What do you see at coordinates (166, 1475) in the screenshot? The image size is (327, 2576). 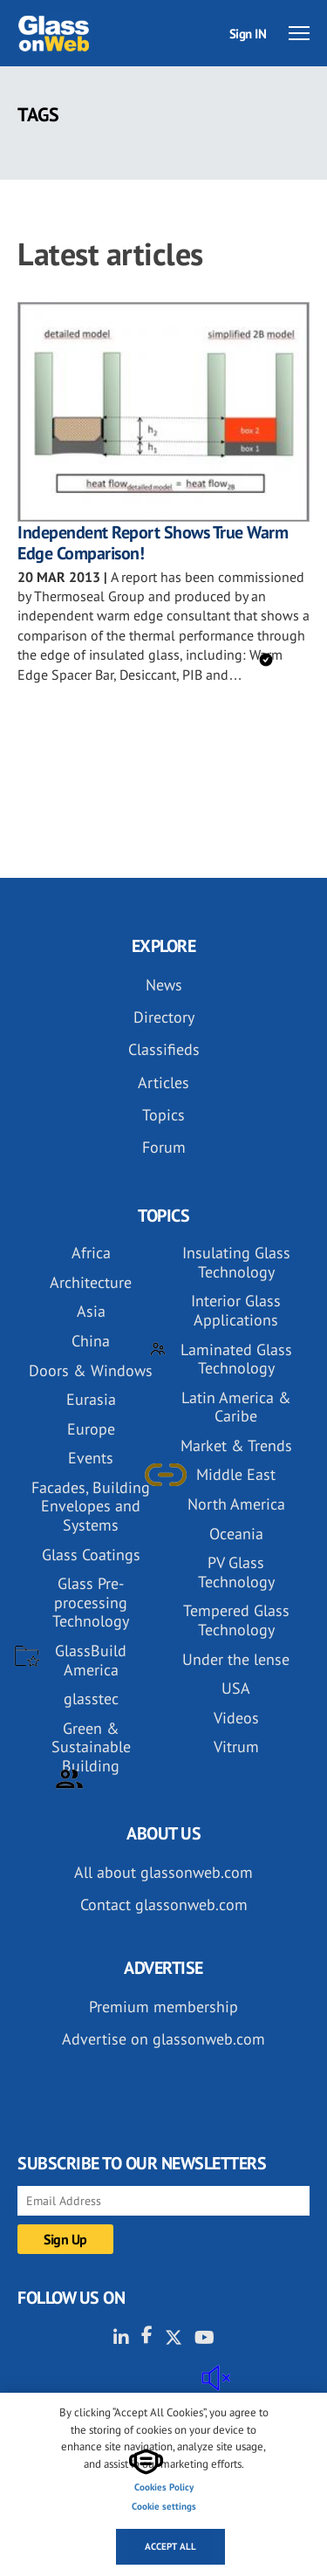 I see `copy or share a link` at bounding box center [166, 1475].